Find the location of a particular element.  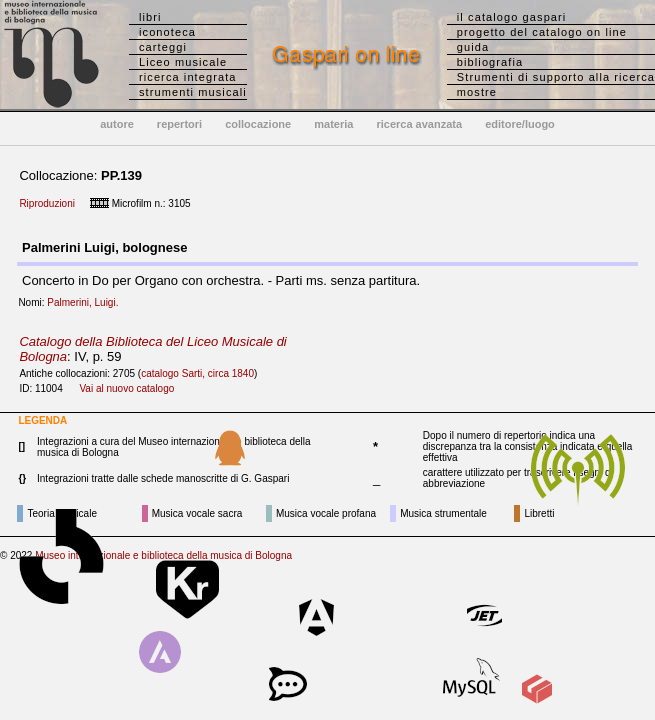

eclipse mosquitto MQTT broker logo is located at coordinates (578, 470).